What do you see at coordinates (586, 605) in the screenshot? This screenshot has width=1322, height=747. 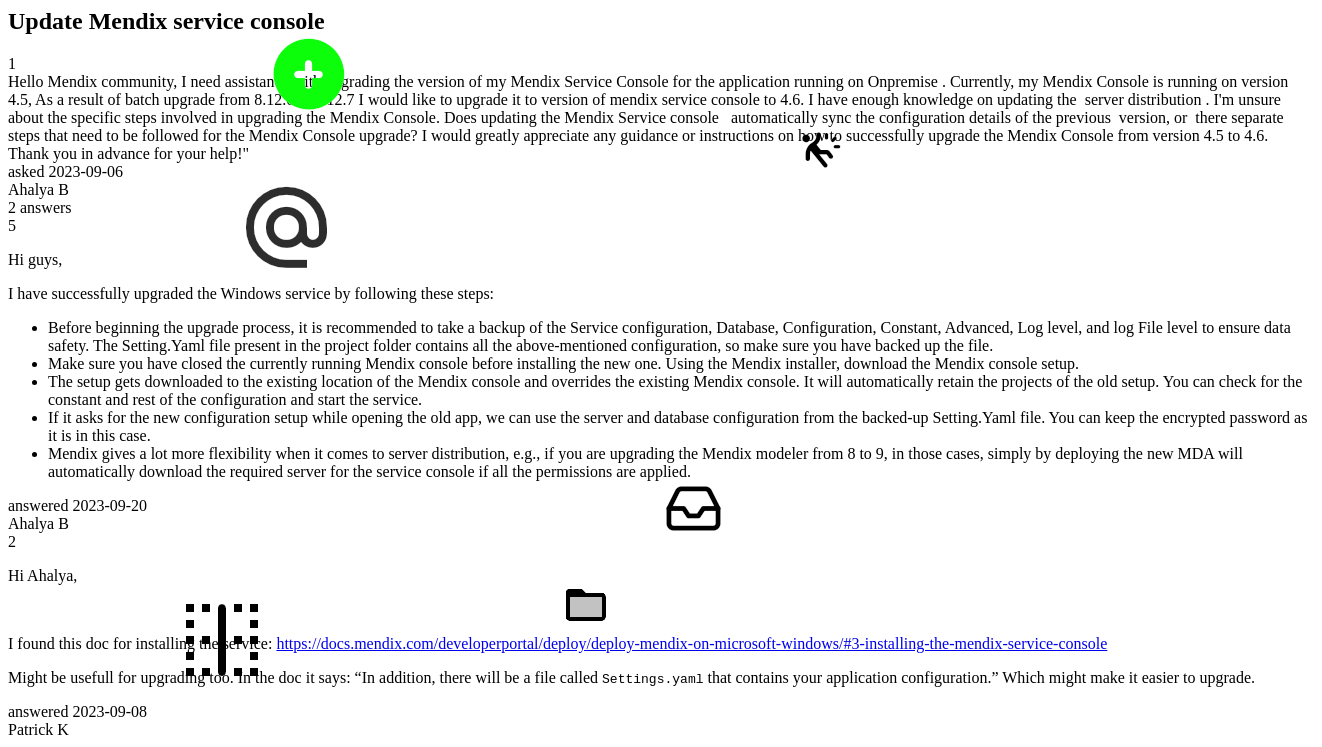 I see `open folder to view contents` at bounding box center [586, 605].